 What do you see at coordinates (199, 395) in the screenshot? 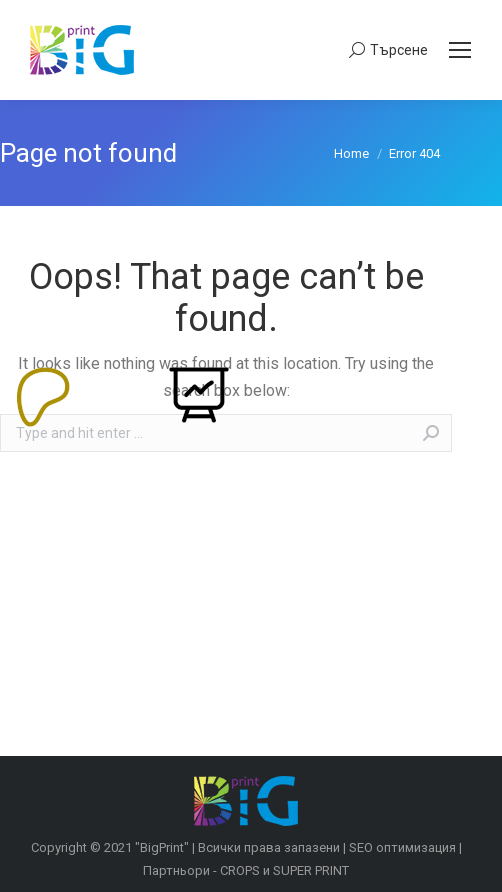
I see `view presentation or slideshow` at bounding box center [199, 395].